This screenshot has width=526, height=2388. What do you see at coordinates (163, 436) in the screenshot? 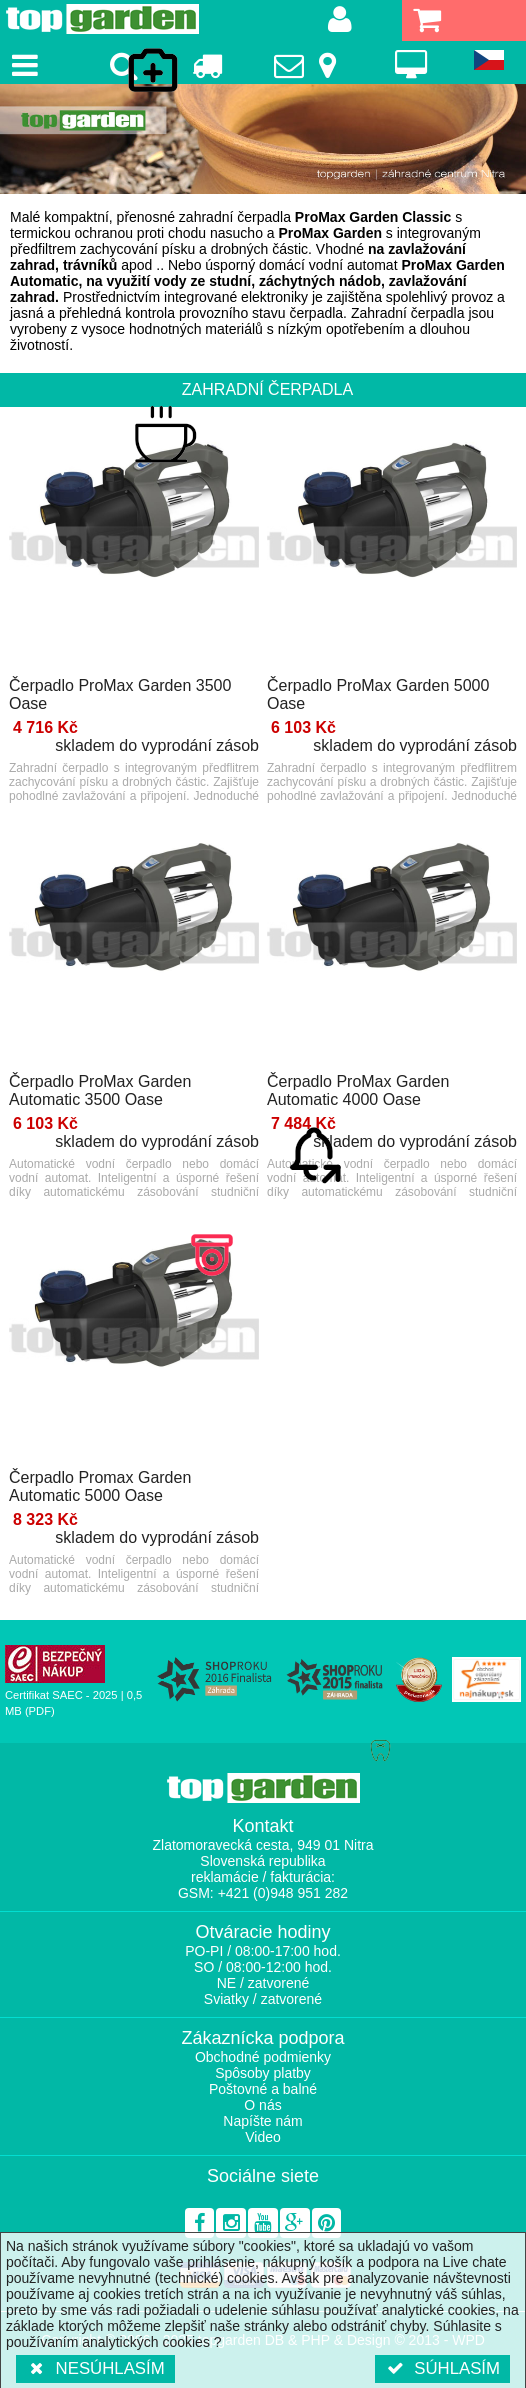
I see `find nearby coffee shops or cafés` at bounding box center [163, 436].